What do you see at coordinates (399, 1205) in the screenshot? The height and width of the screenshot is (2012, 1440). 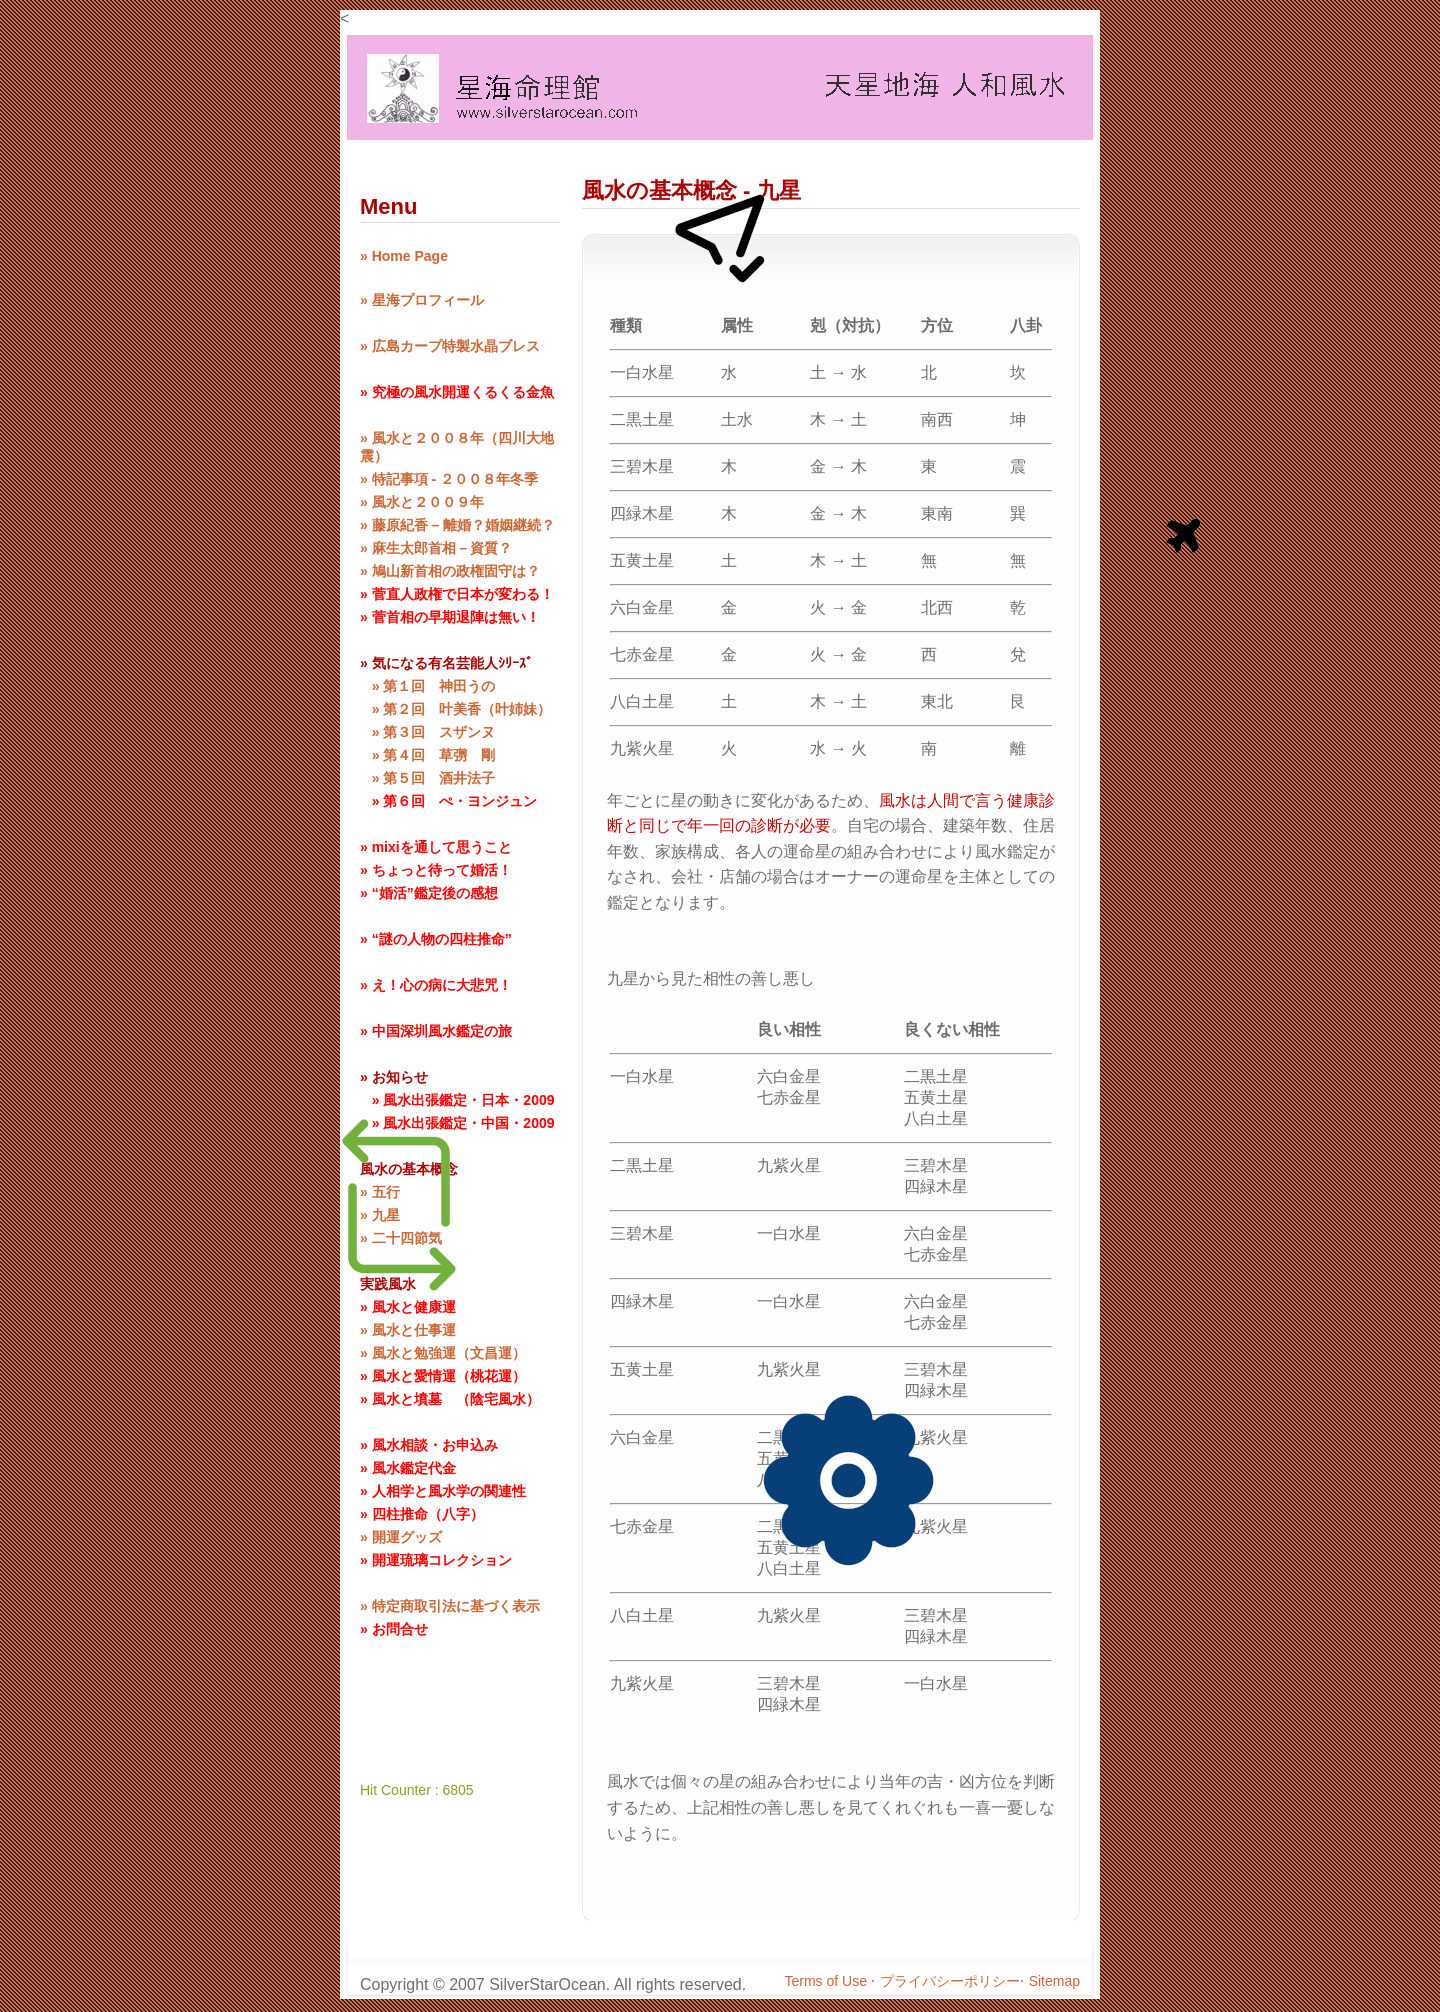 I see `rotate device orientation` at bounding box center [399, 1205].